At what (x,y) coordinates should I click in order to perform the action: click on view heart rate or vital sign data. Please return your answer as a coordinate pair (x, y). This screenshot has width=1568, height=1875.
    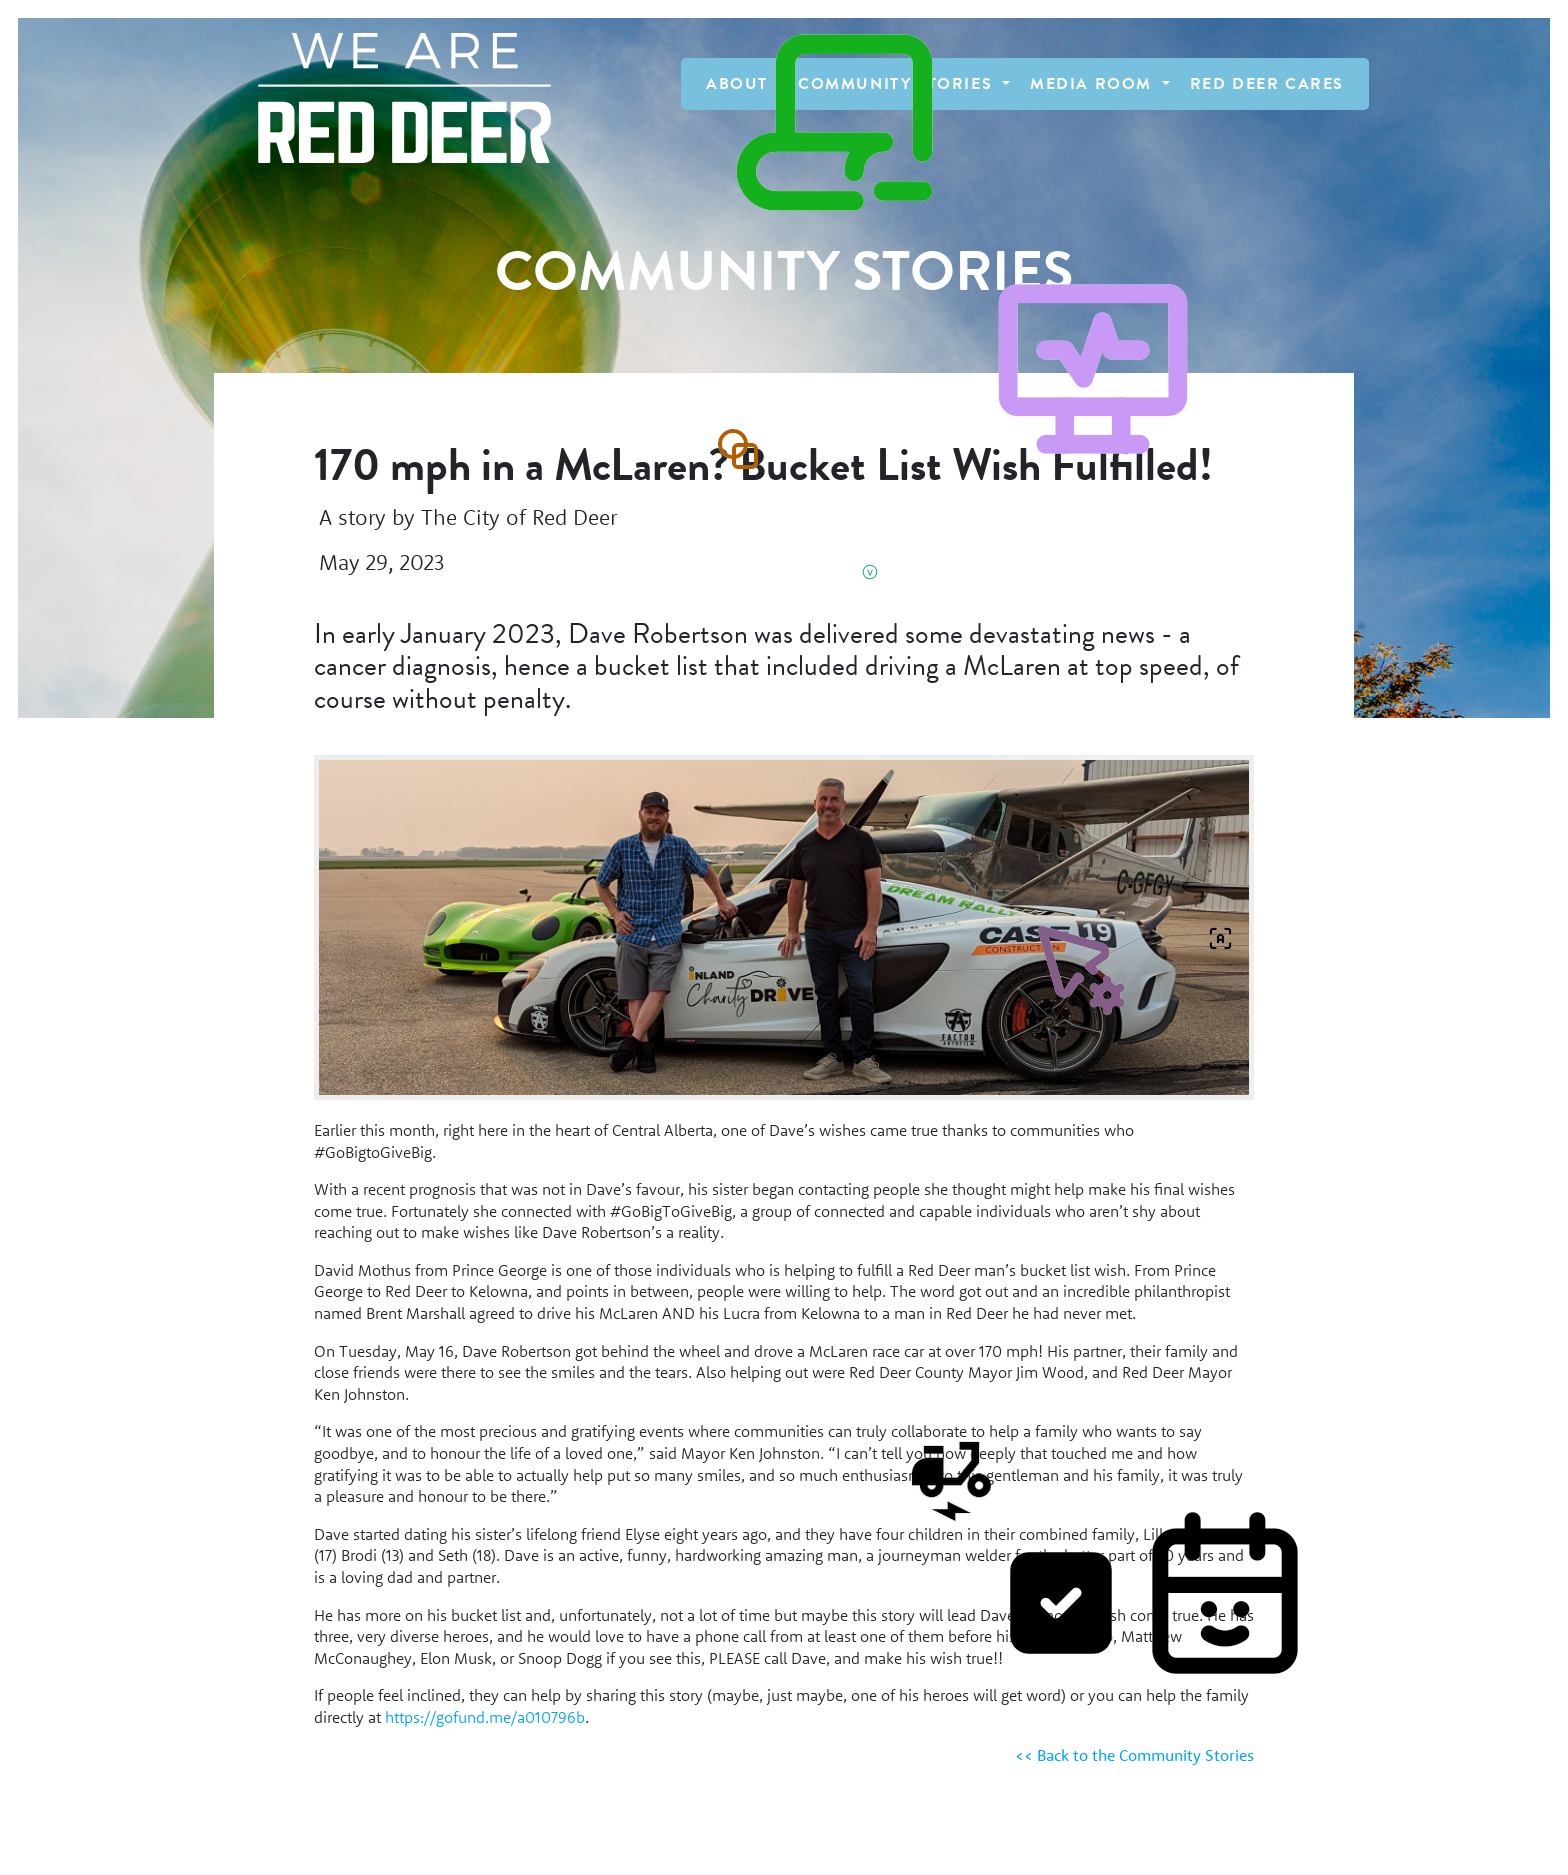
    Looking at the image, I should click on (1093, 369).